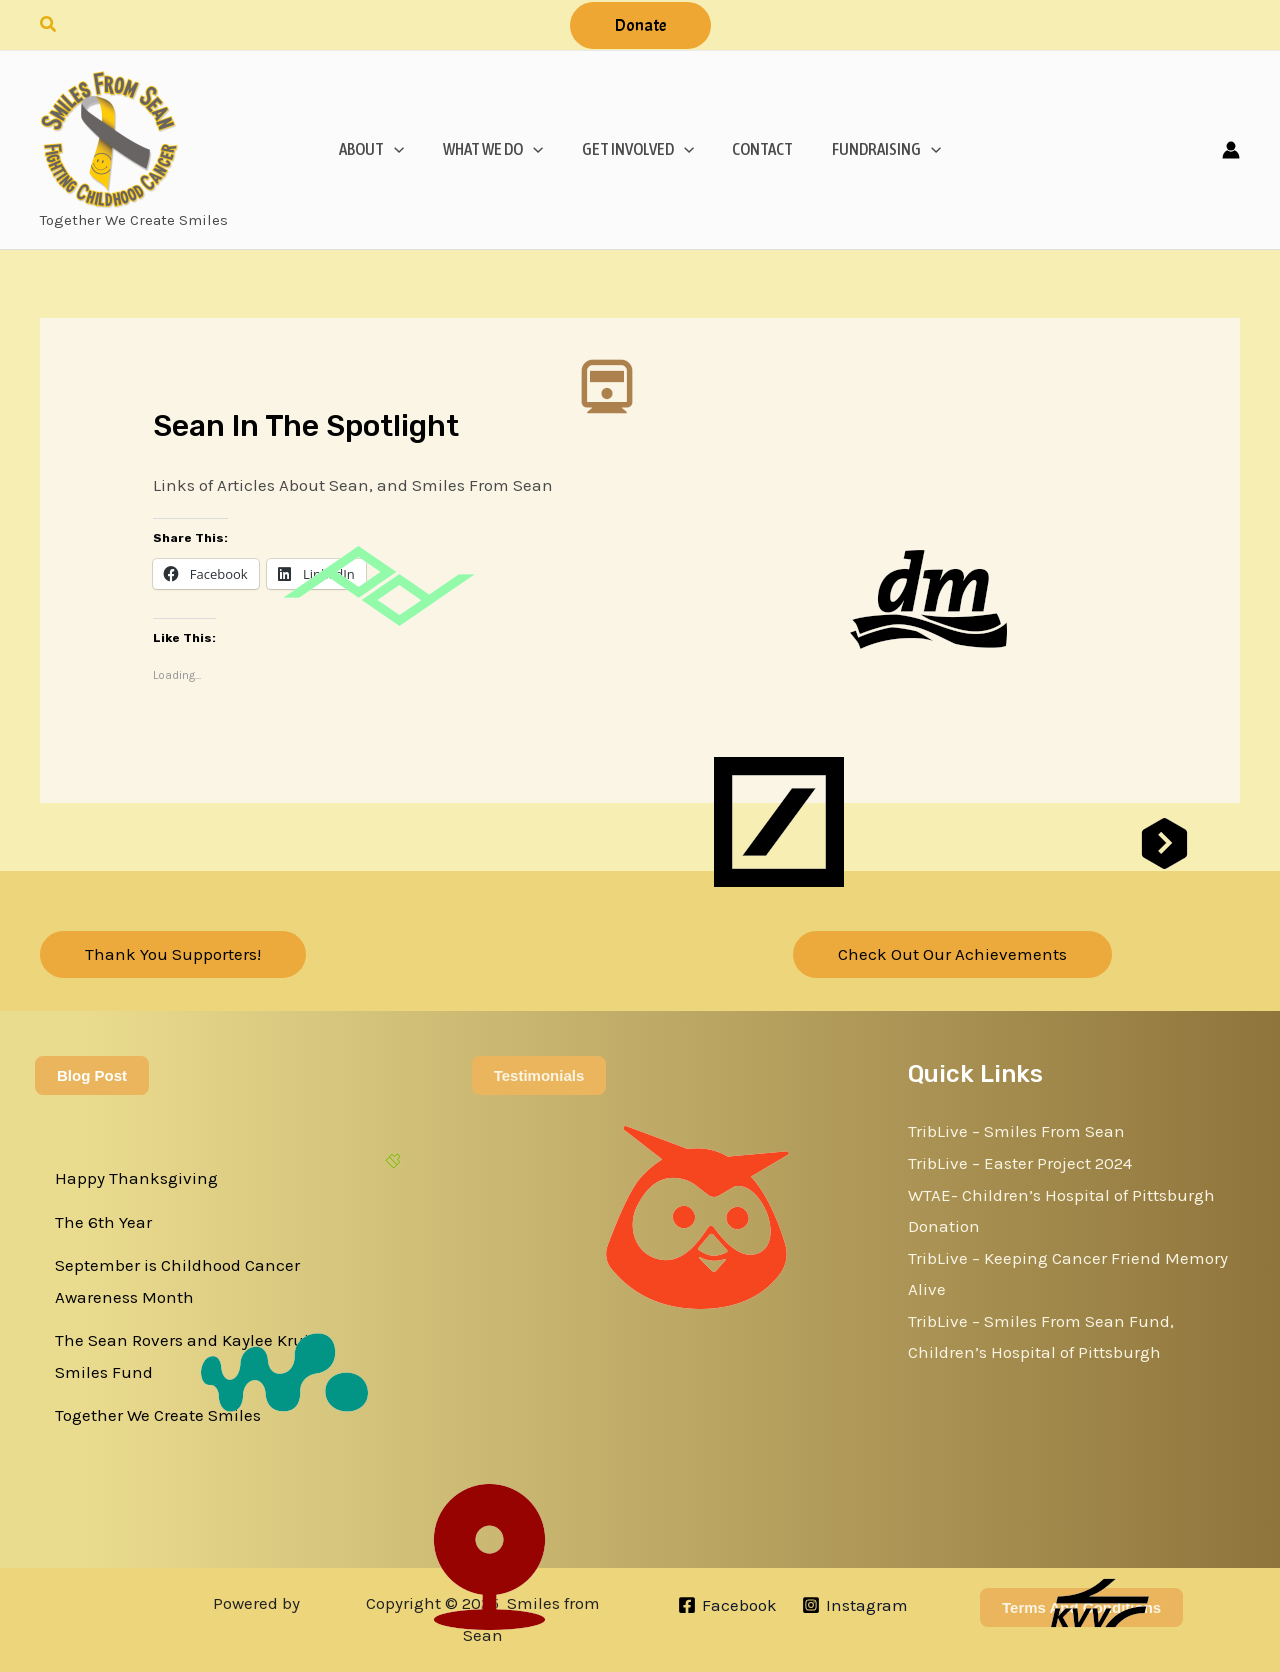 The image size is (1280, 1672). What do you see at coordinates (779, 822) in the screenshot?
I see `access Deutsche Bank banking services` at bounding box center [779, 822].